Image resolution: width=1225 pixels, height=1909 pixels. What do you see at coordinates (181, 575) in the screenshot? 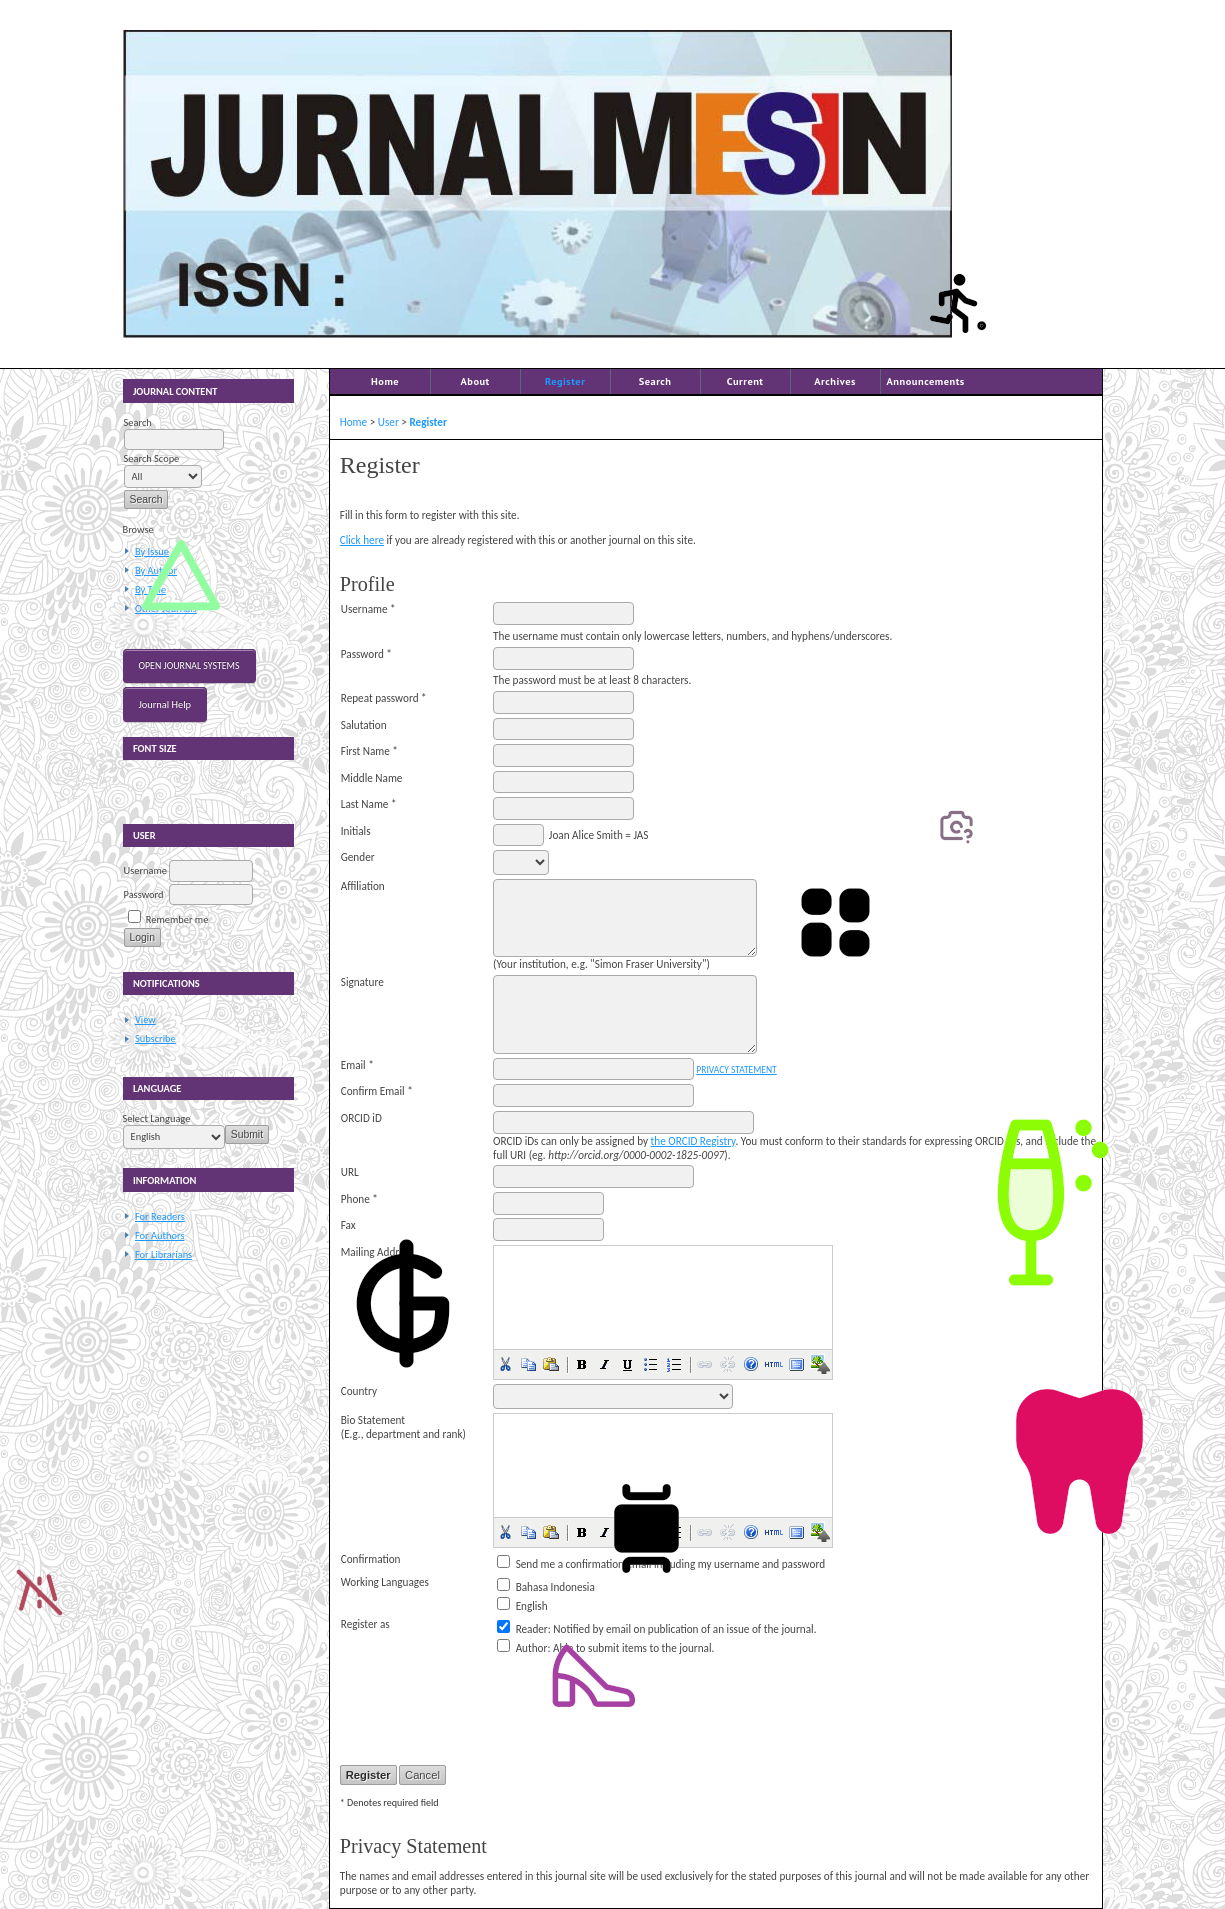
I see `visit zeit/vercel website or documentation` at bounding box center [181, 575].